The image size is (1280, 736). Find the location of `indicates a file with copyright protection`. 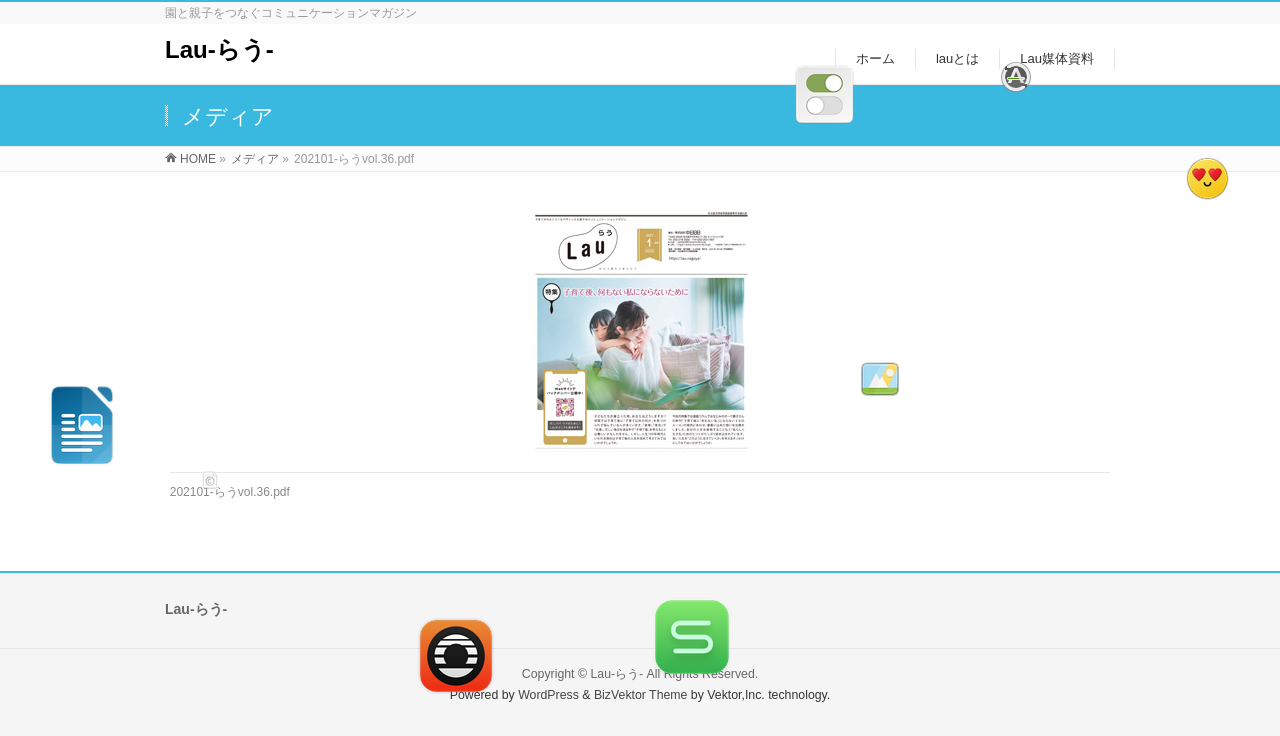

indicates a file with copyright protection is located at coordinates (210, 480).